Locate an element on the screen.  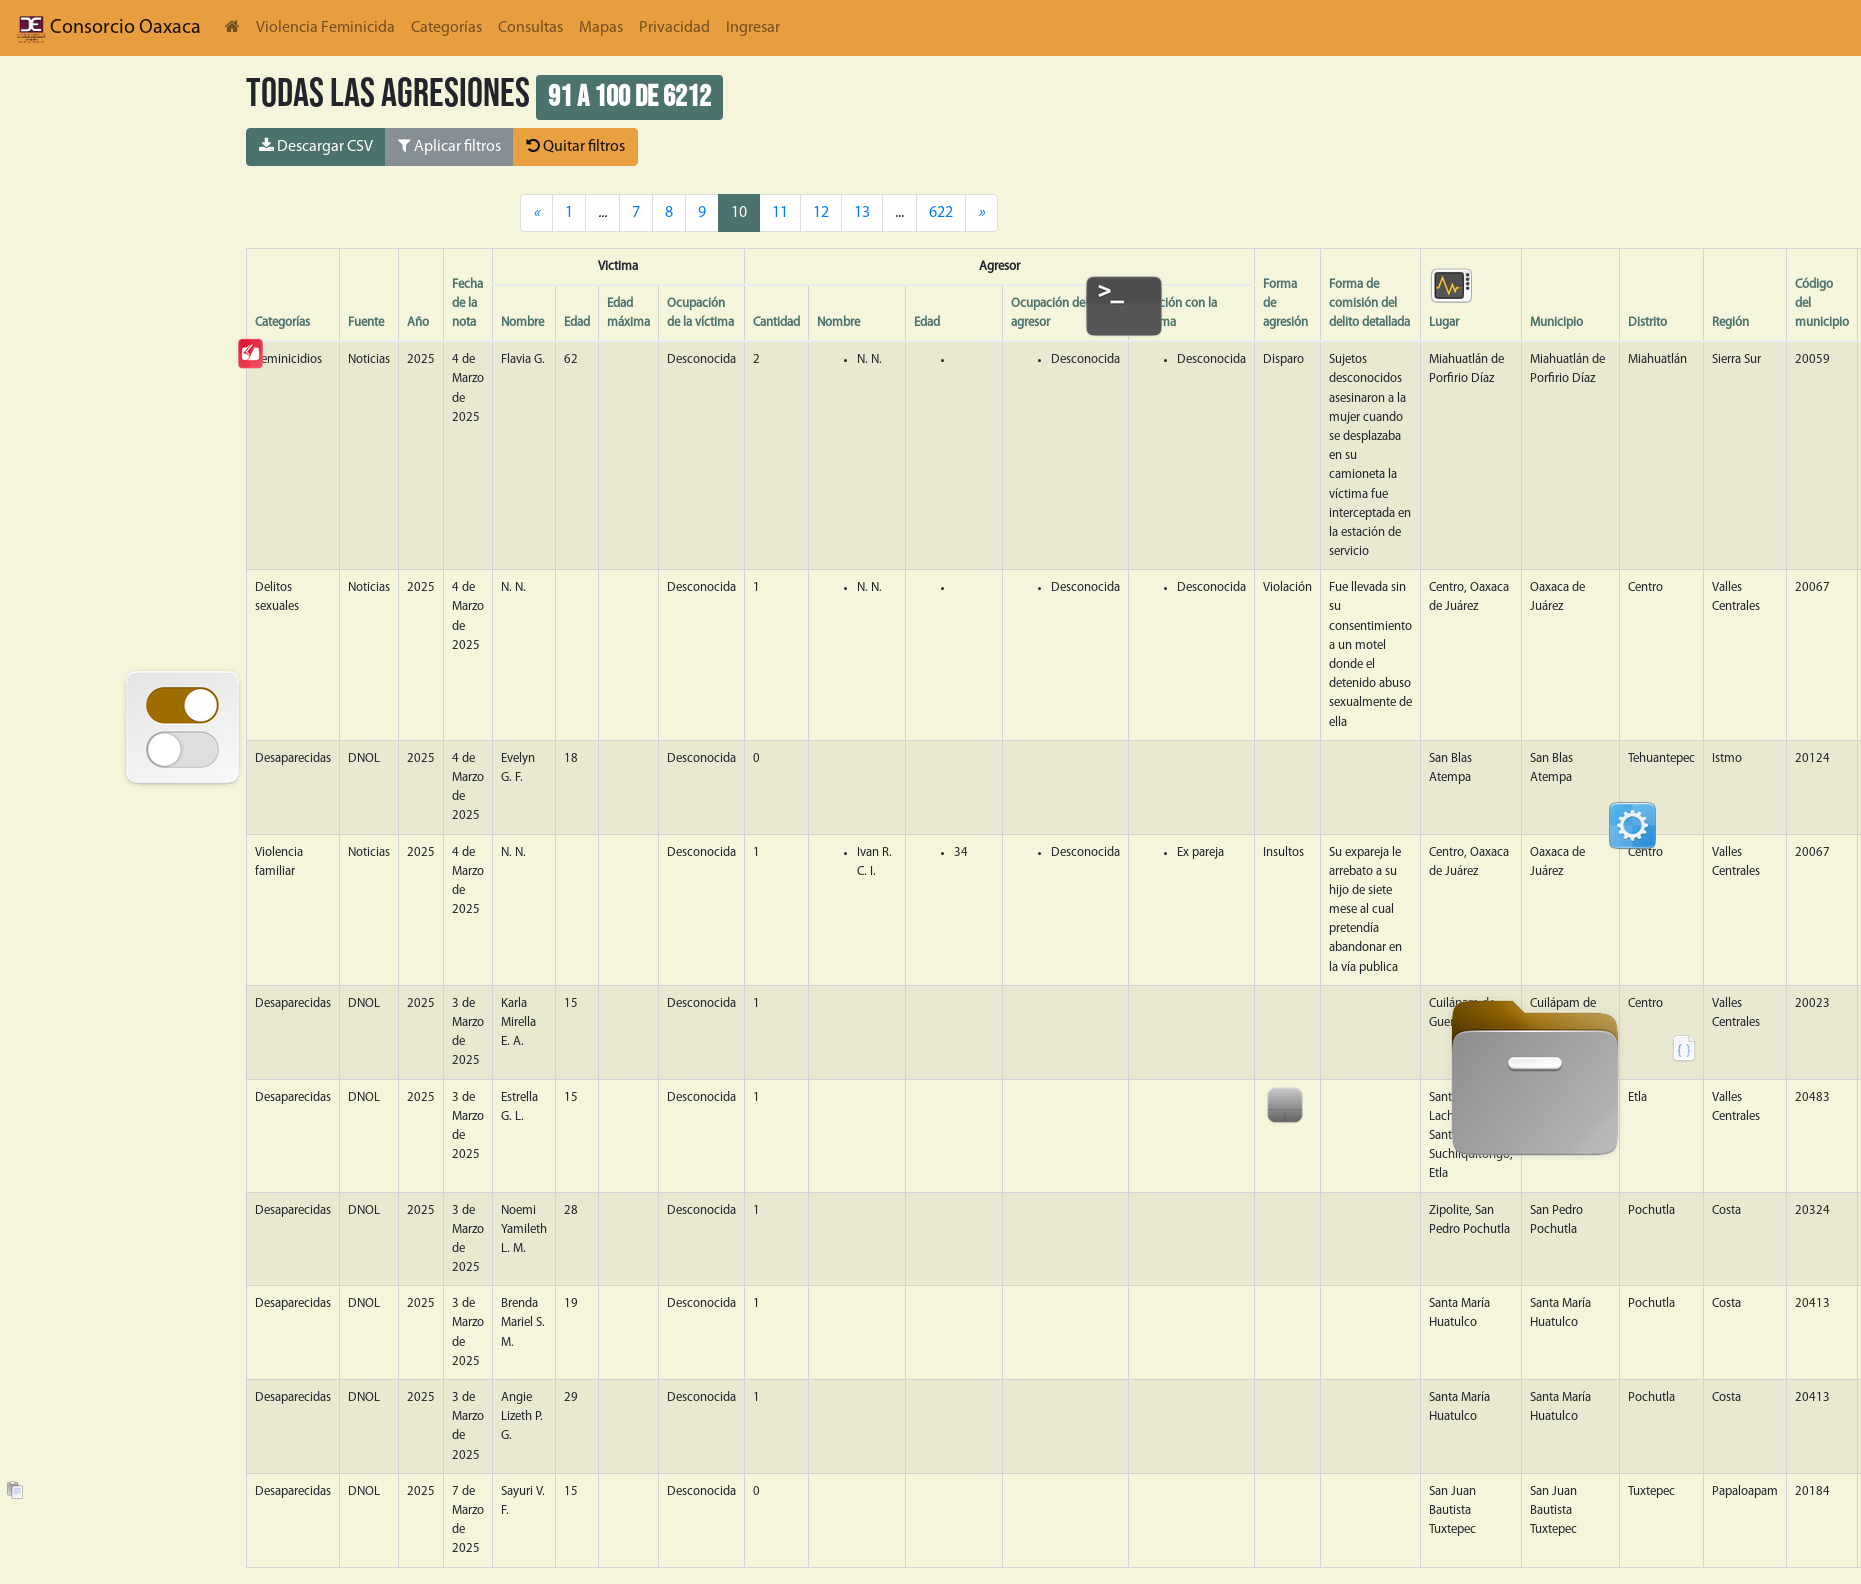
open file manager application is located at coordinates (1535, 1078).